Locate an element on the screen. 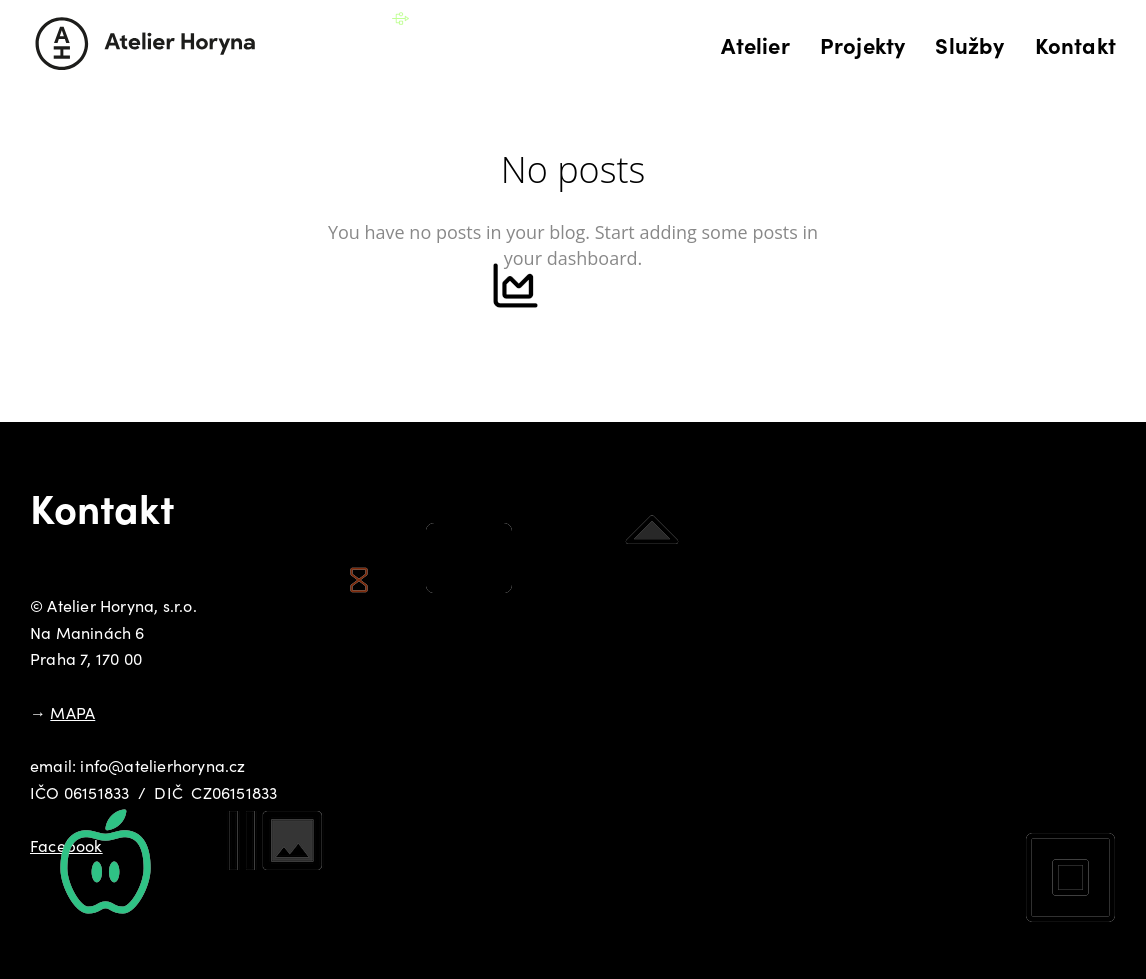 The height and width of the screenshot is (979, 1146). collapse an expanded section is located at coordinates (652, 532).